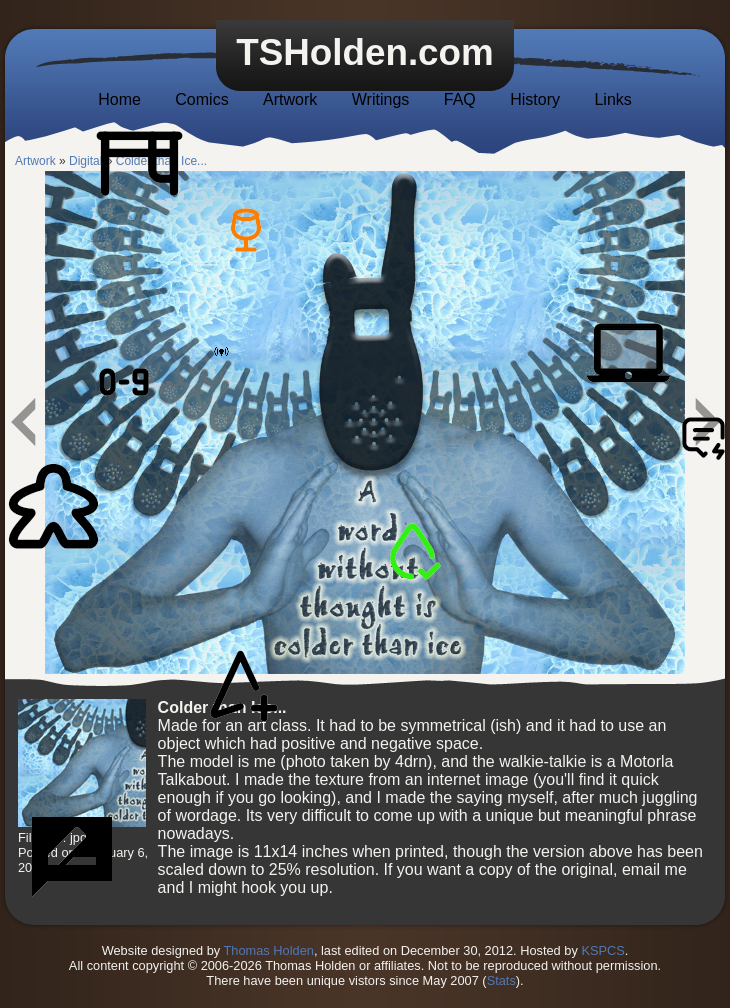  What do you see at coordinates (139, 161) in the screenshot?
I see `access workspace or desk booking` at bounding box center [139, 161].